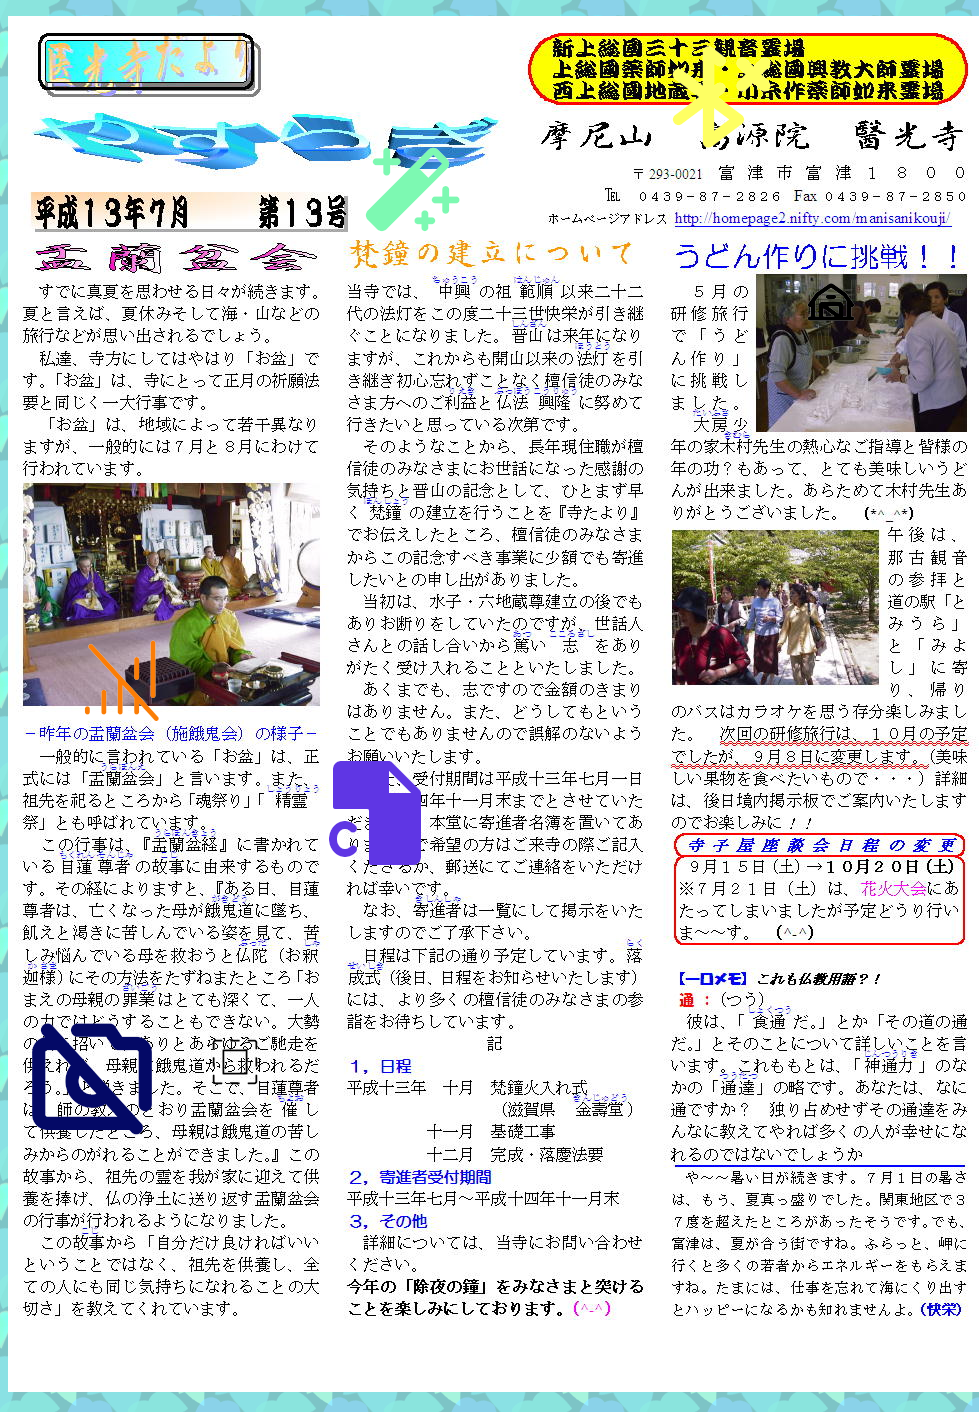  Describe the element at coordinates (831, 305) in the screenshot. I see `access farm or agricultural settings` at that location.